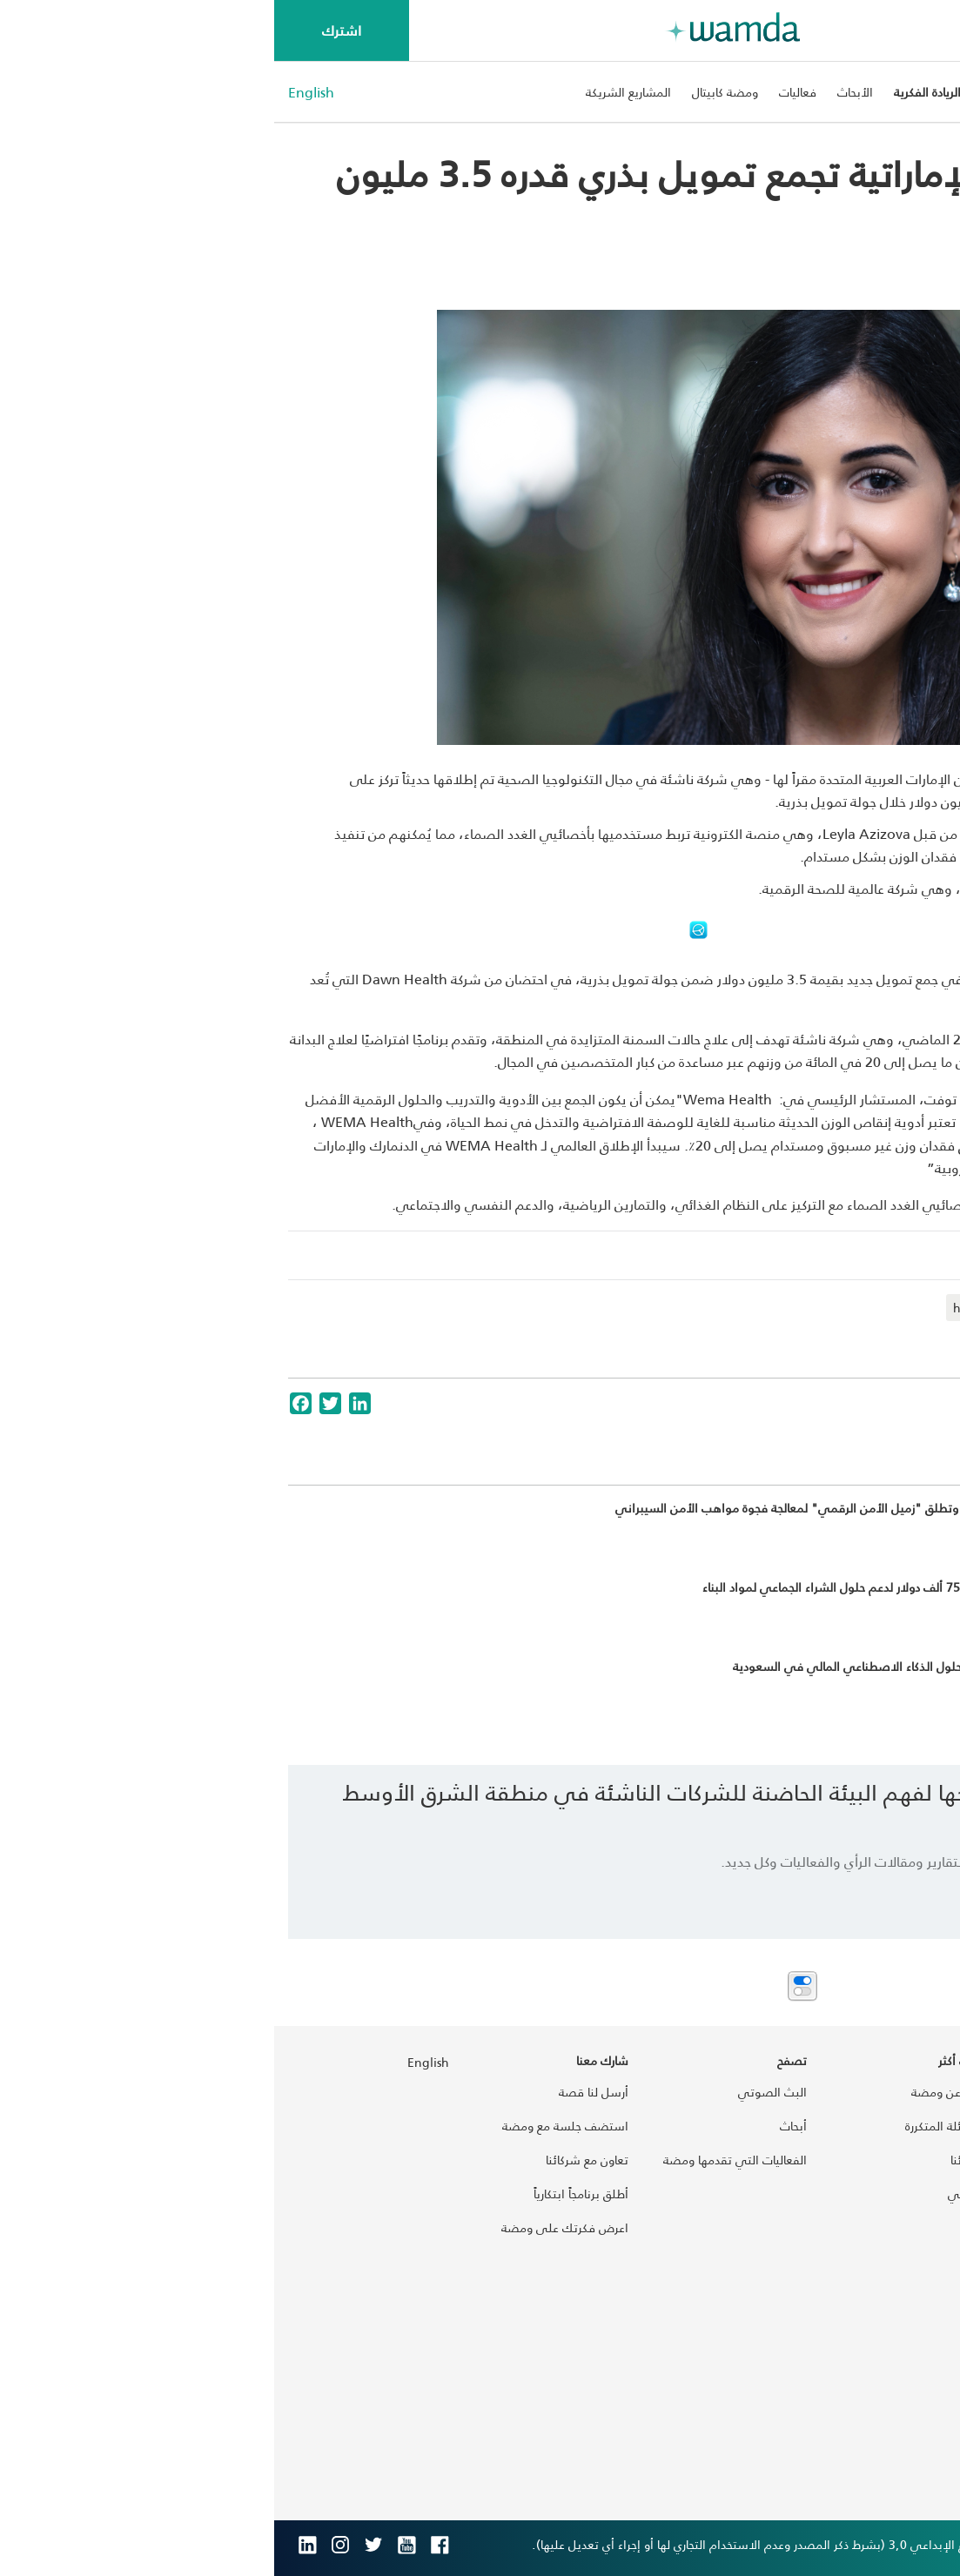 The width and height of the screenshot is (960, 2576). I want to click on open system tweaks or customization settings, so click(802, 1986).